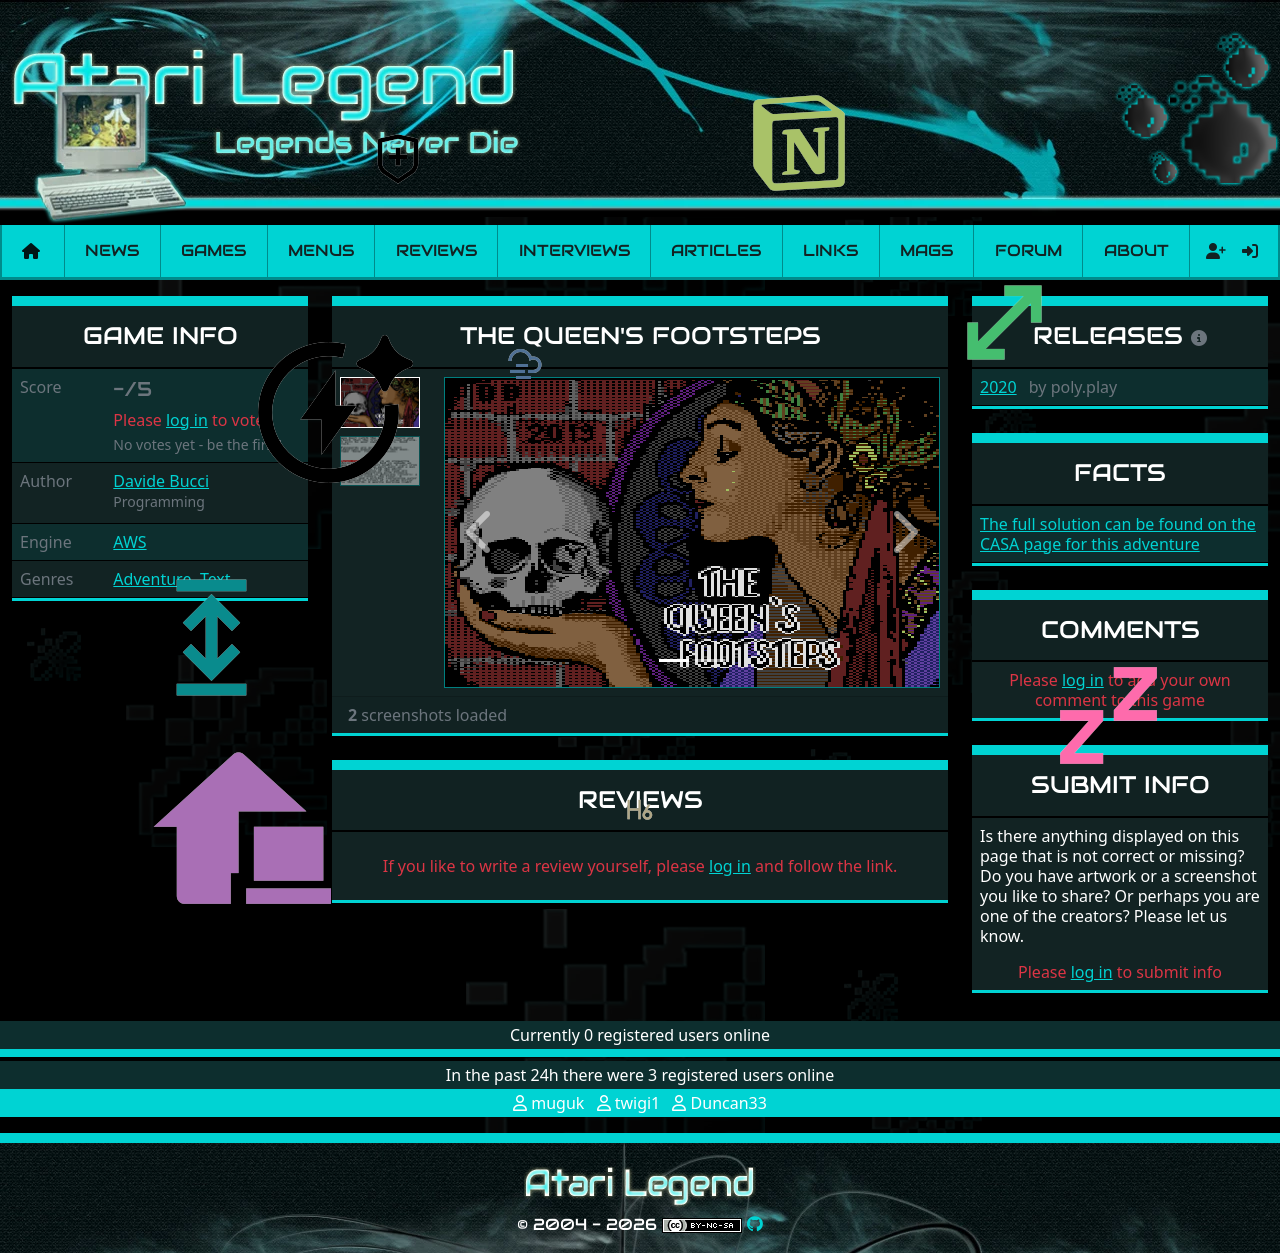 The image size is (1280, 1253). Describe the element at coordinates (1108, 715) in the screenshot. I see `indicates sleep or rest mode` at that location.